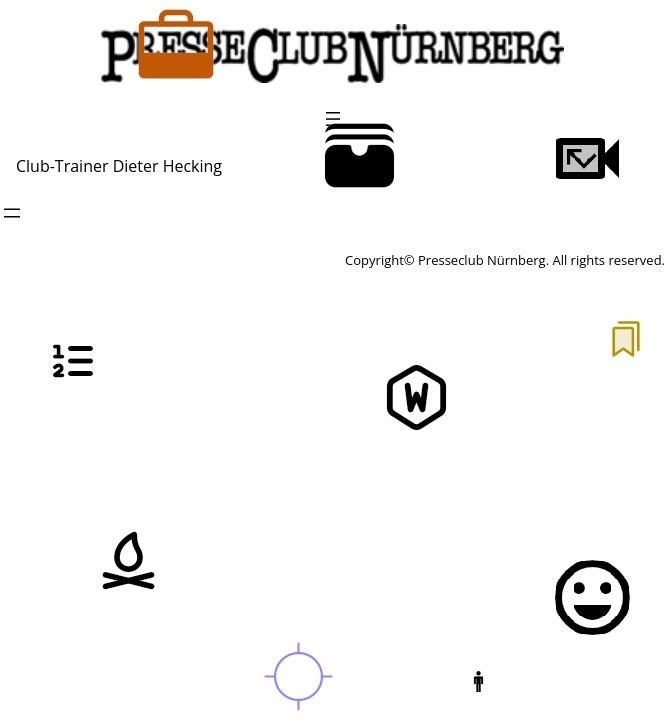 This screenshot has height=720, width=665. Describe the element at coordinates (73, 361) in the screenshot. I see `create a numbered list` at that location.